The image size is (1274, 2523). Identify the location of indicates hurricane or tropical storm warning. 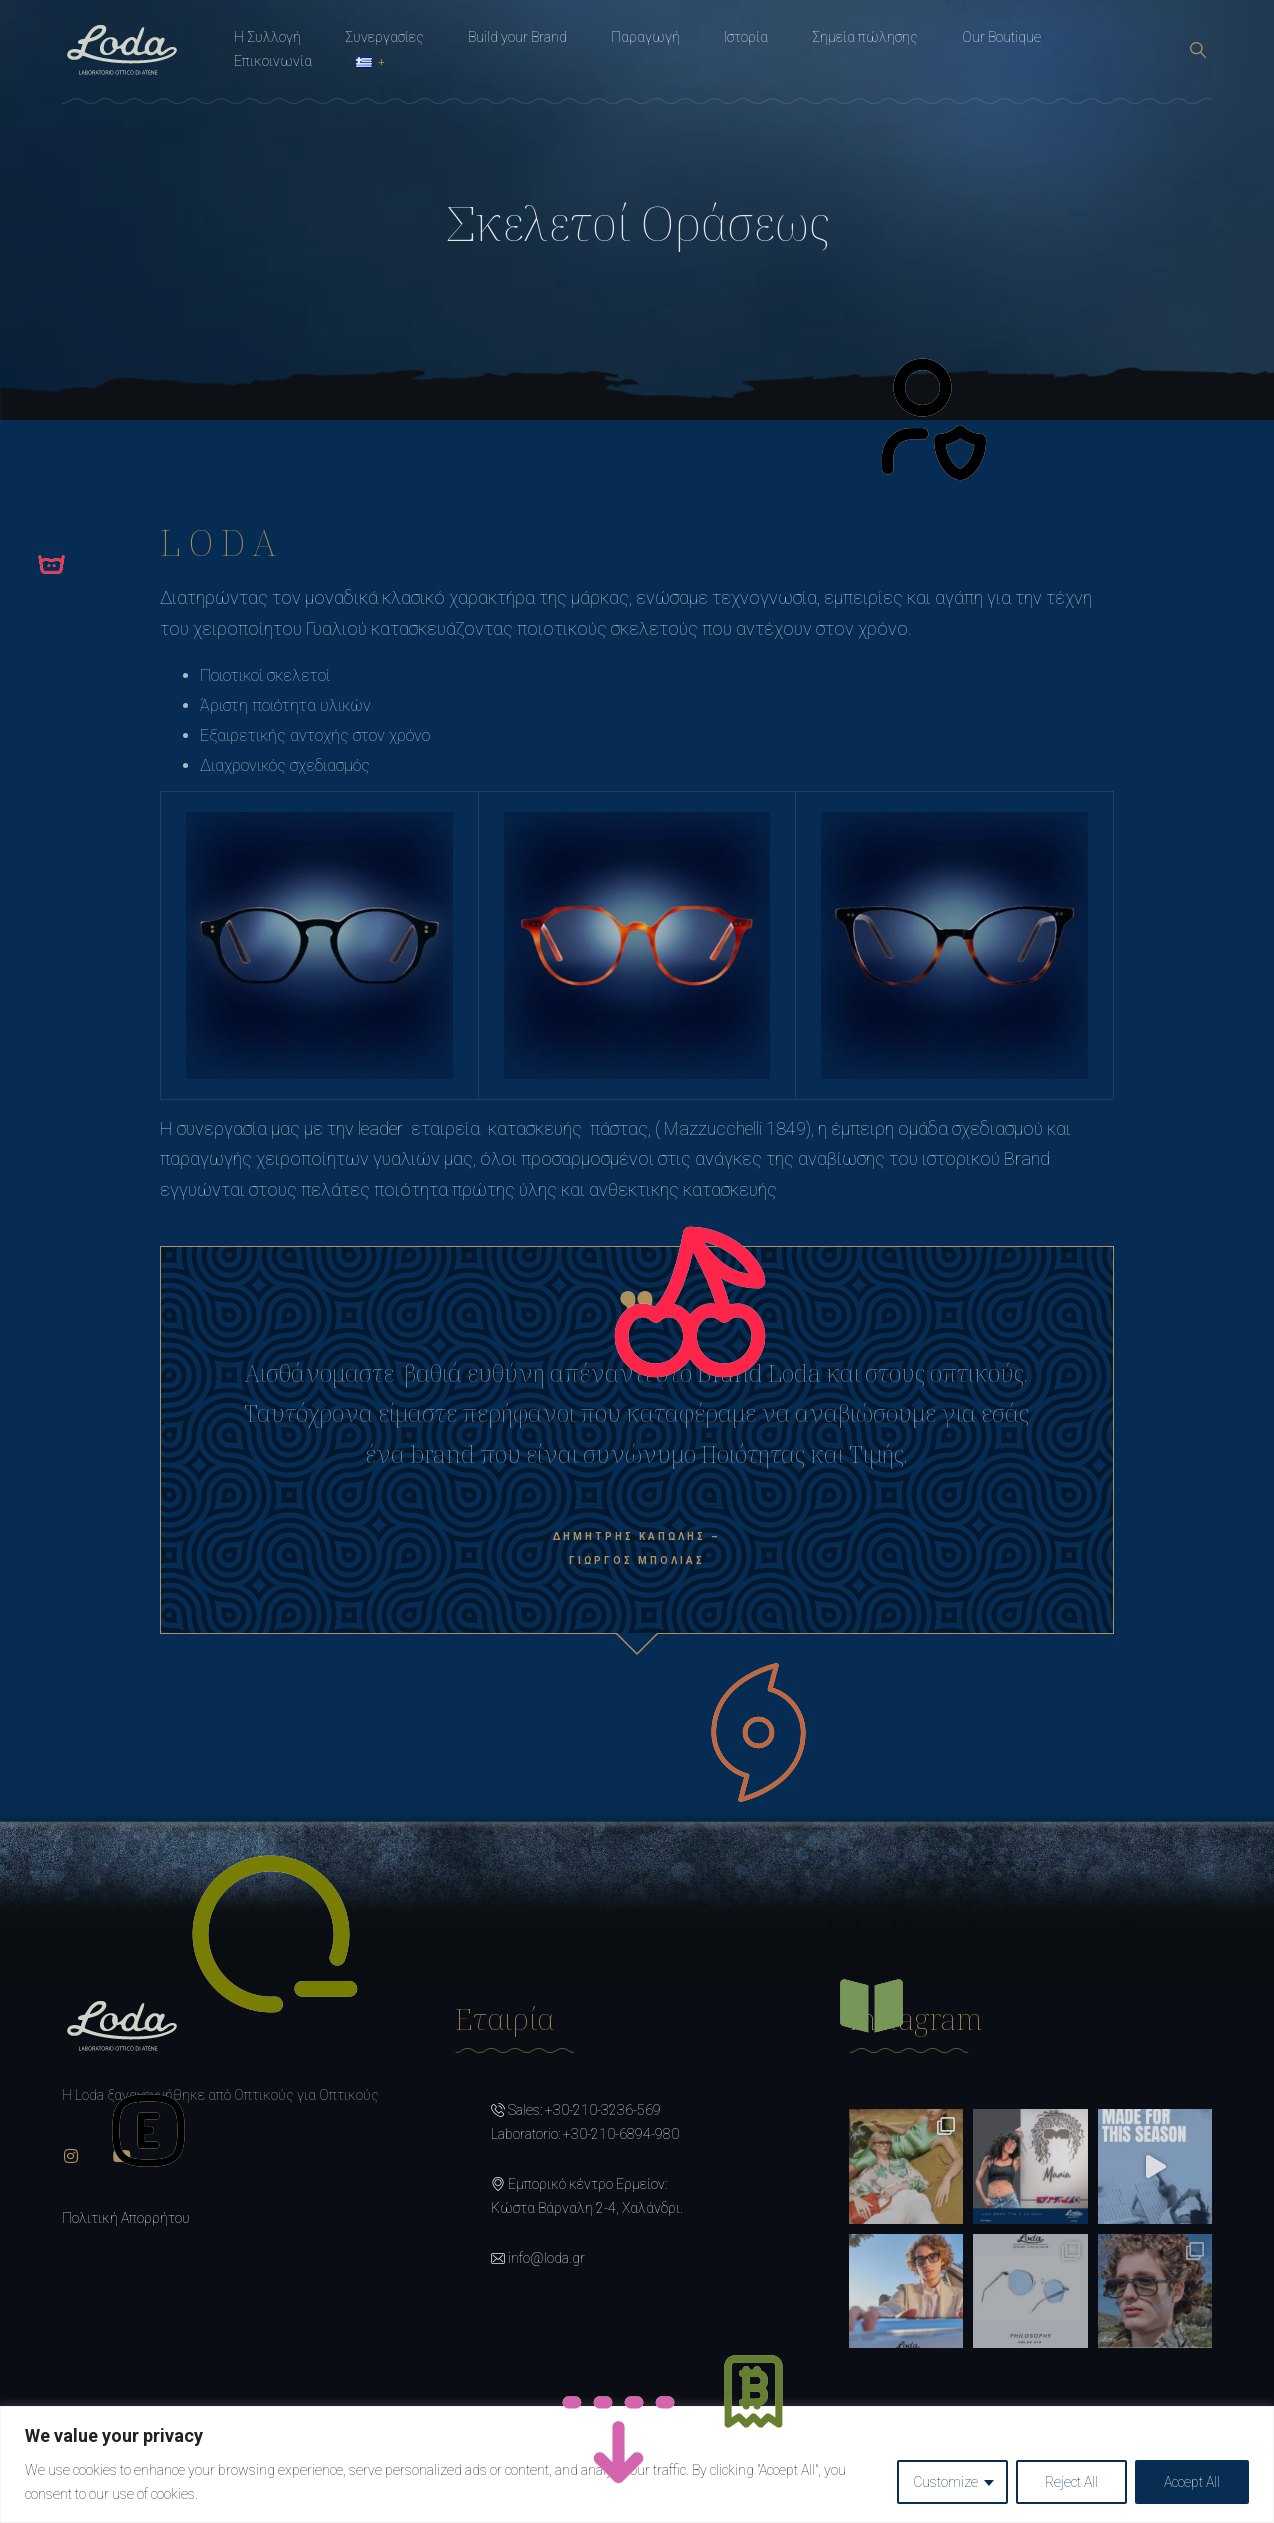
(758, 1732).